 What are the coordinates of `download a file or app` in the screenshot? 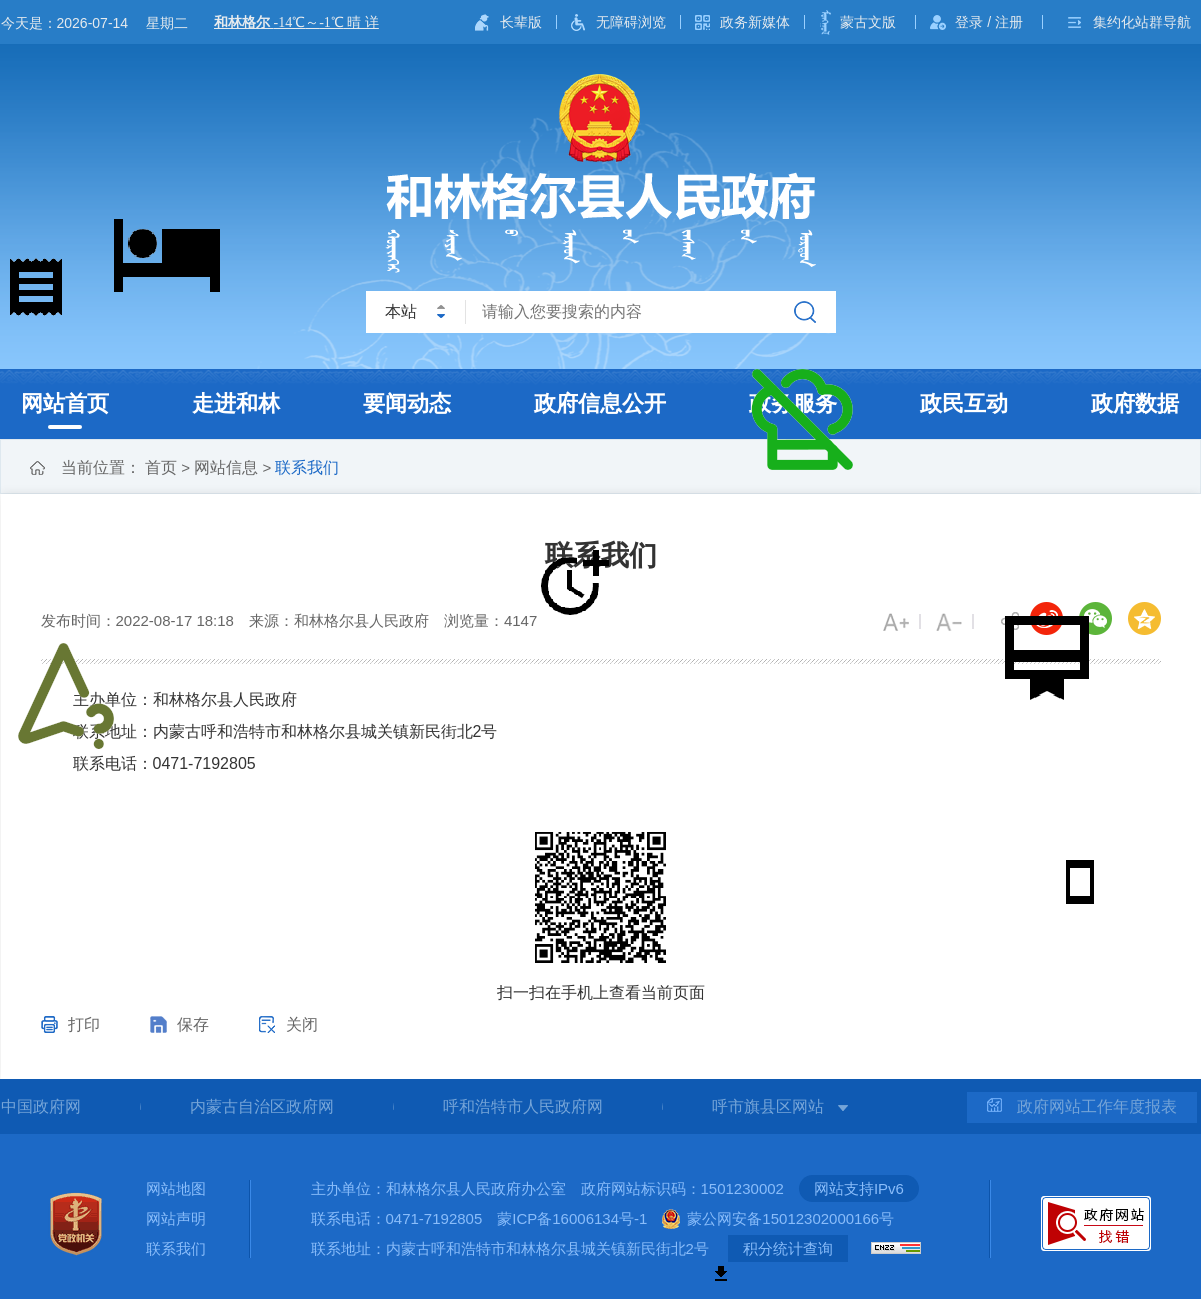 It's located at (721, 1274).